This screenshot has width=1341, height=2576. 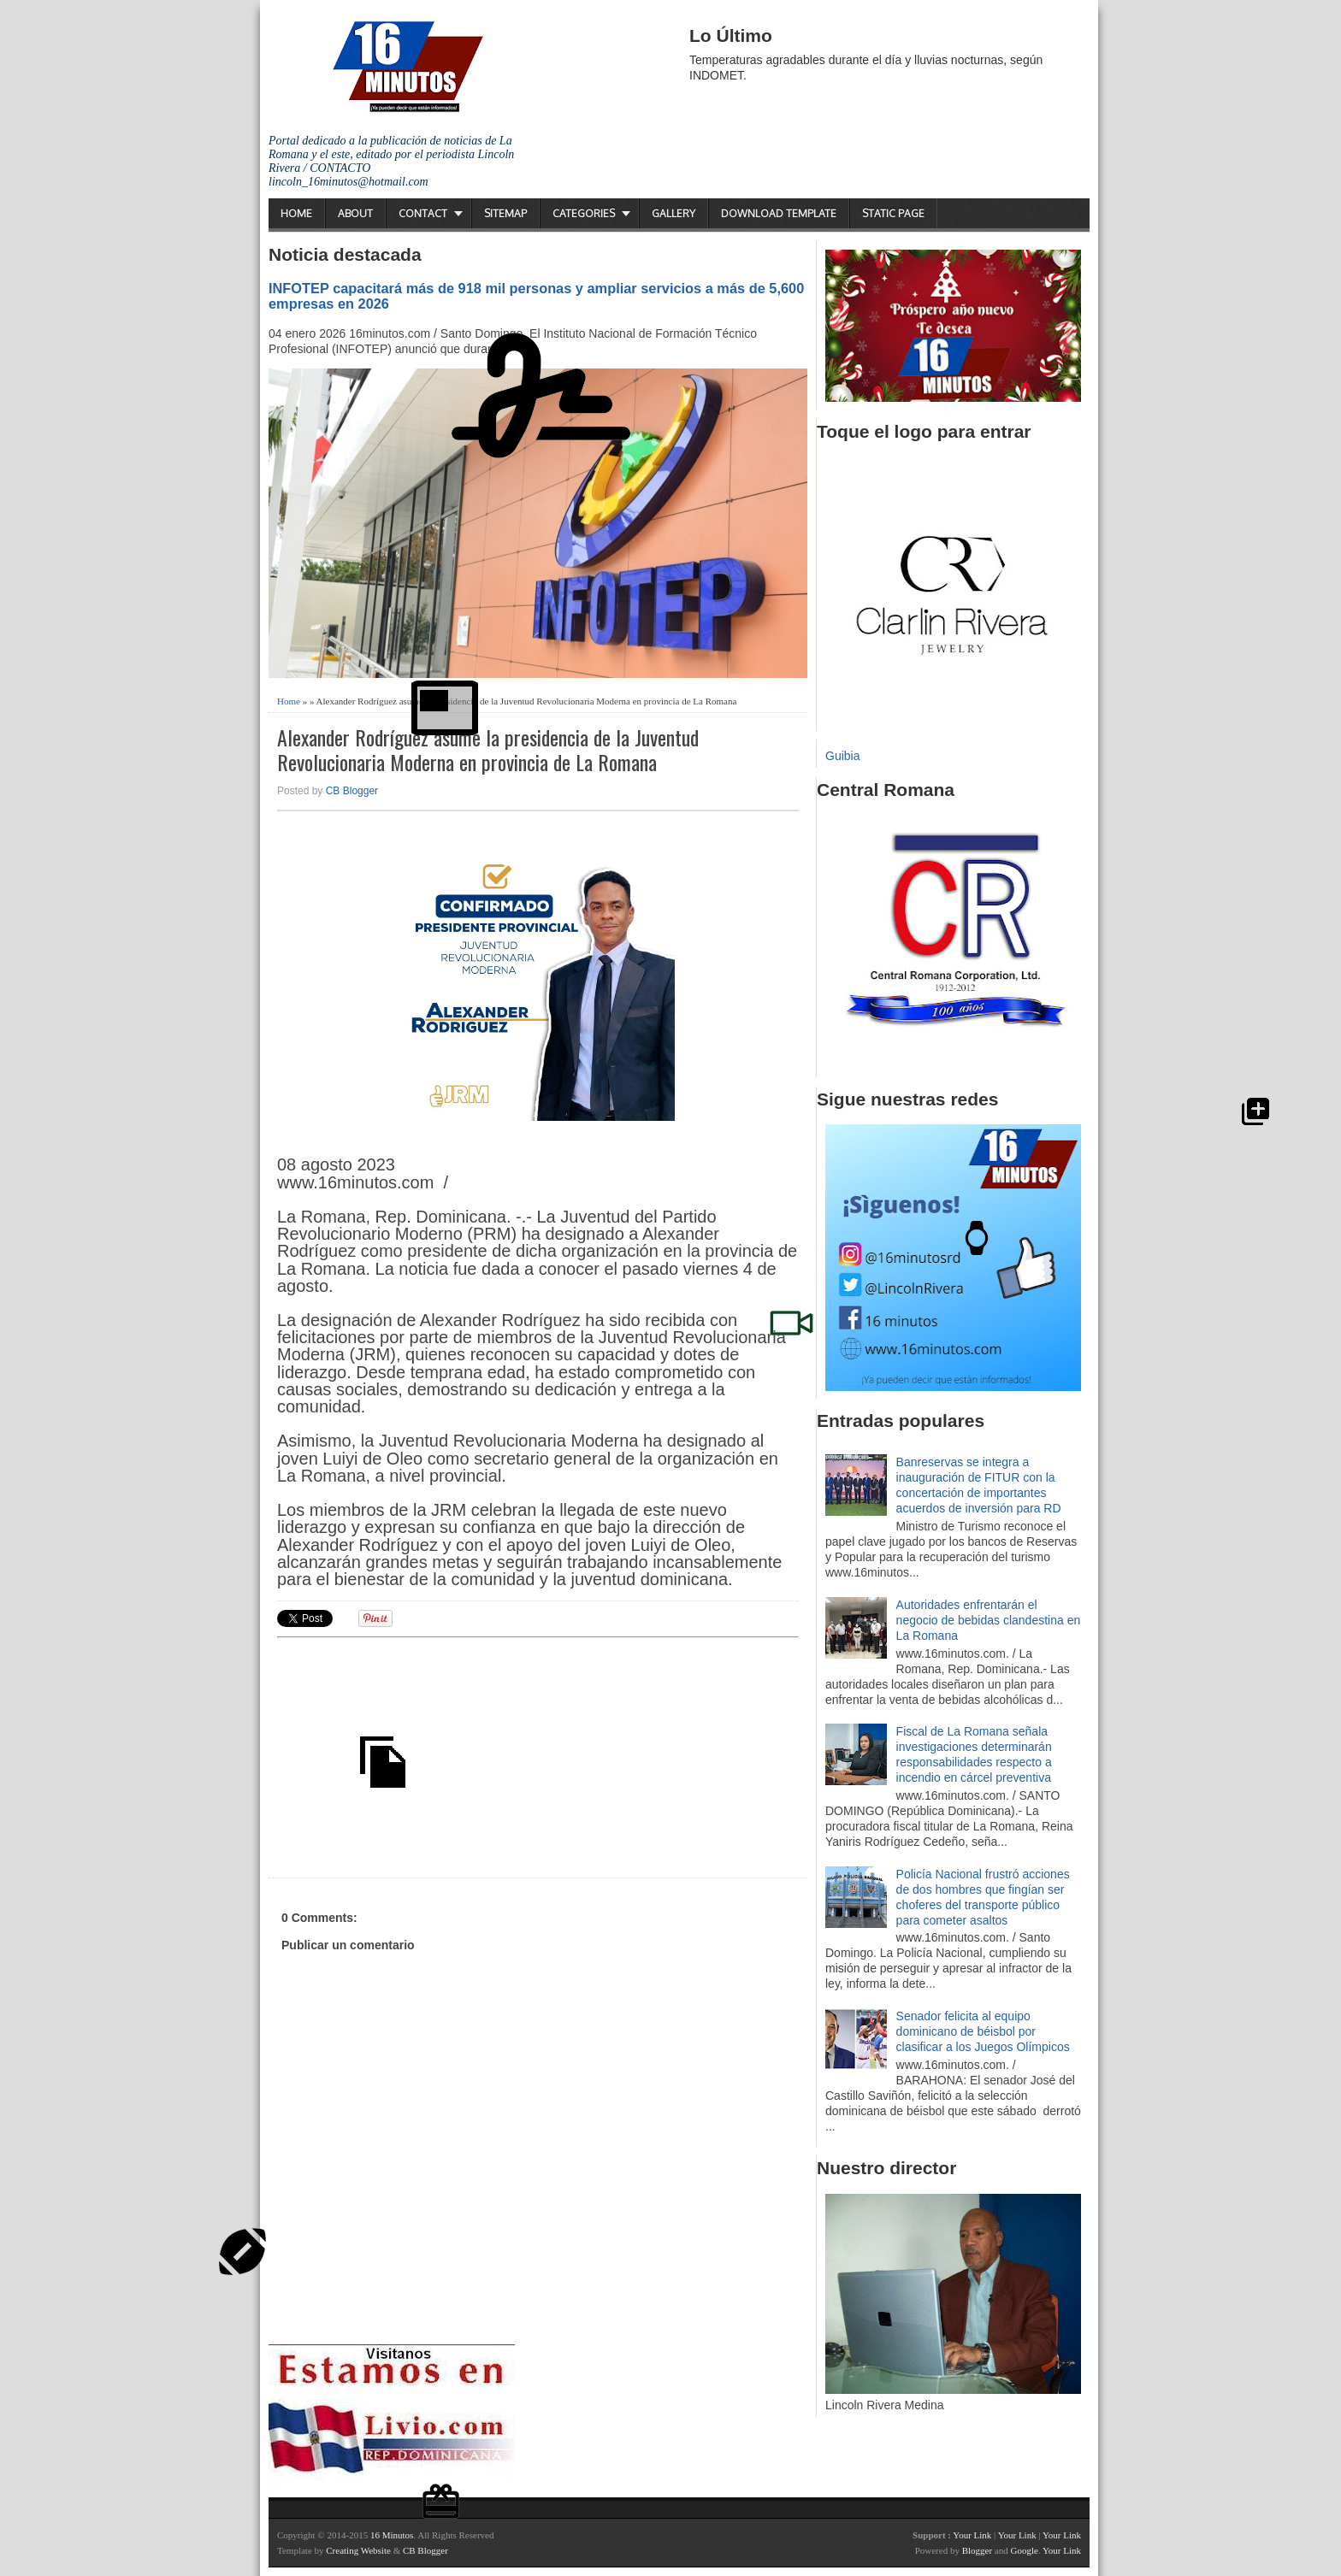 I want to click on access smartwatch settings or pairing, so click(x=977, y=1238).